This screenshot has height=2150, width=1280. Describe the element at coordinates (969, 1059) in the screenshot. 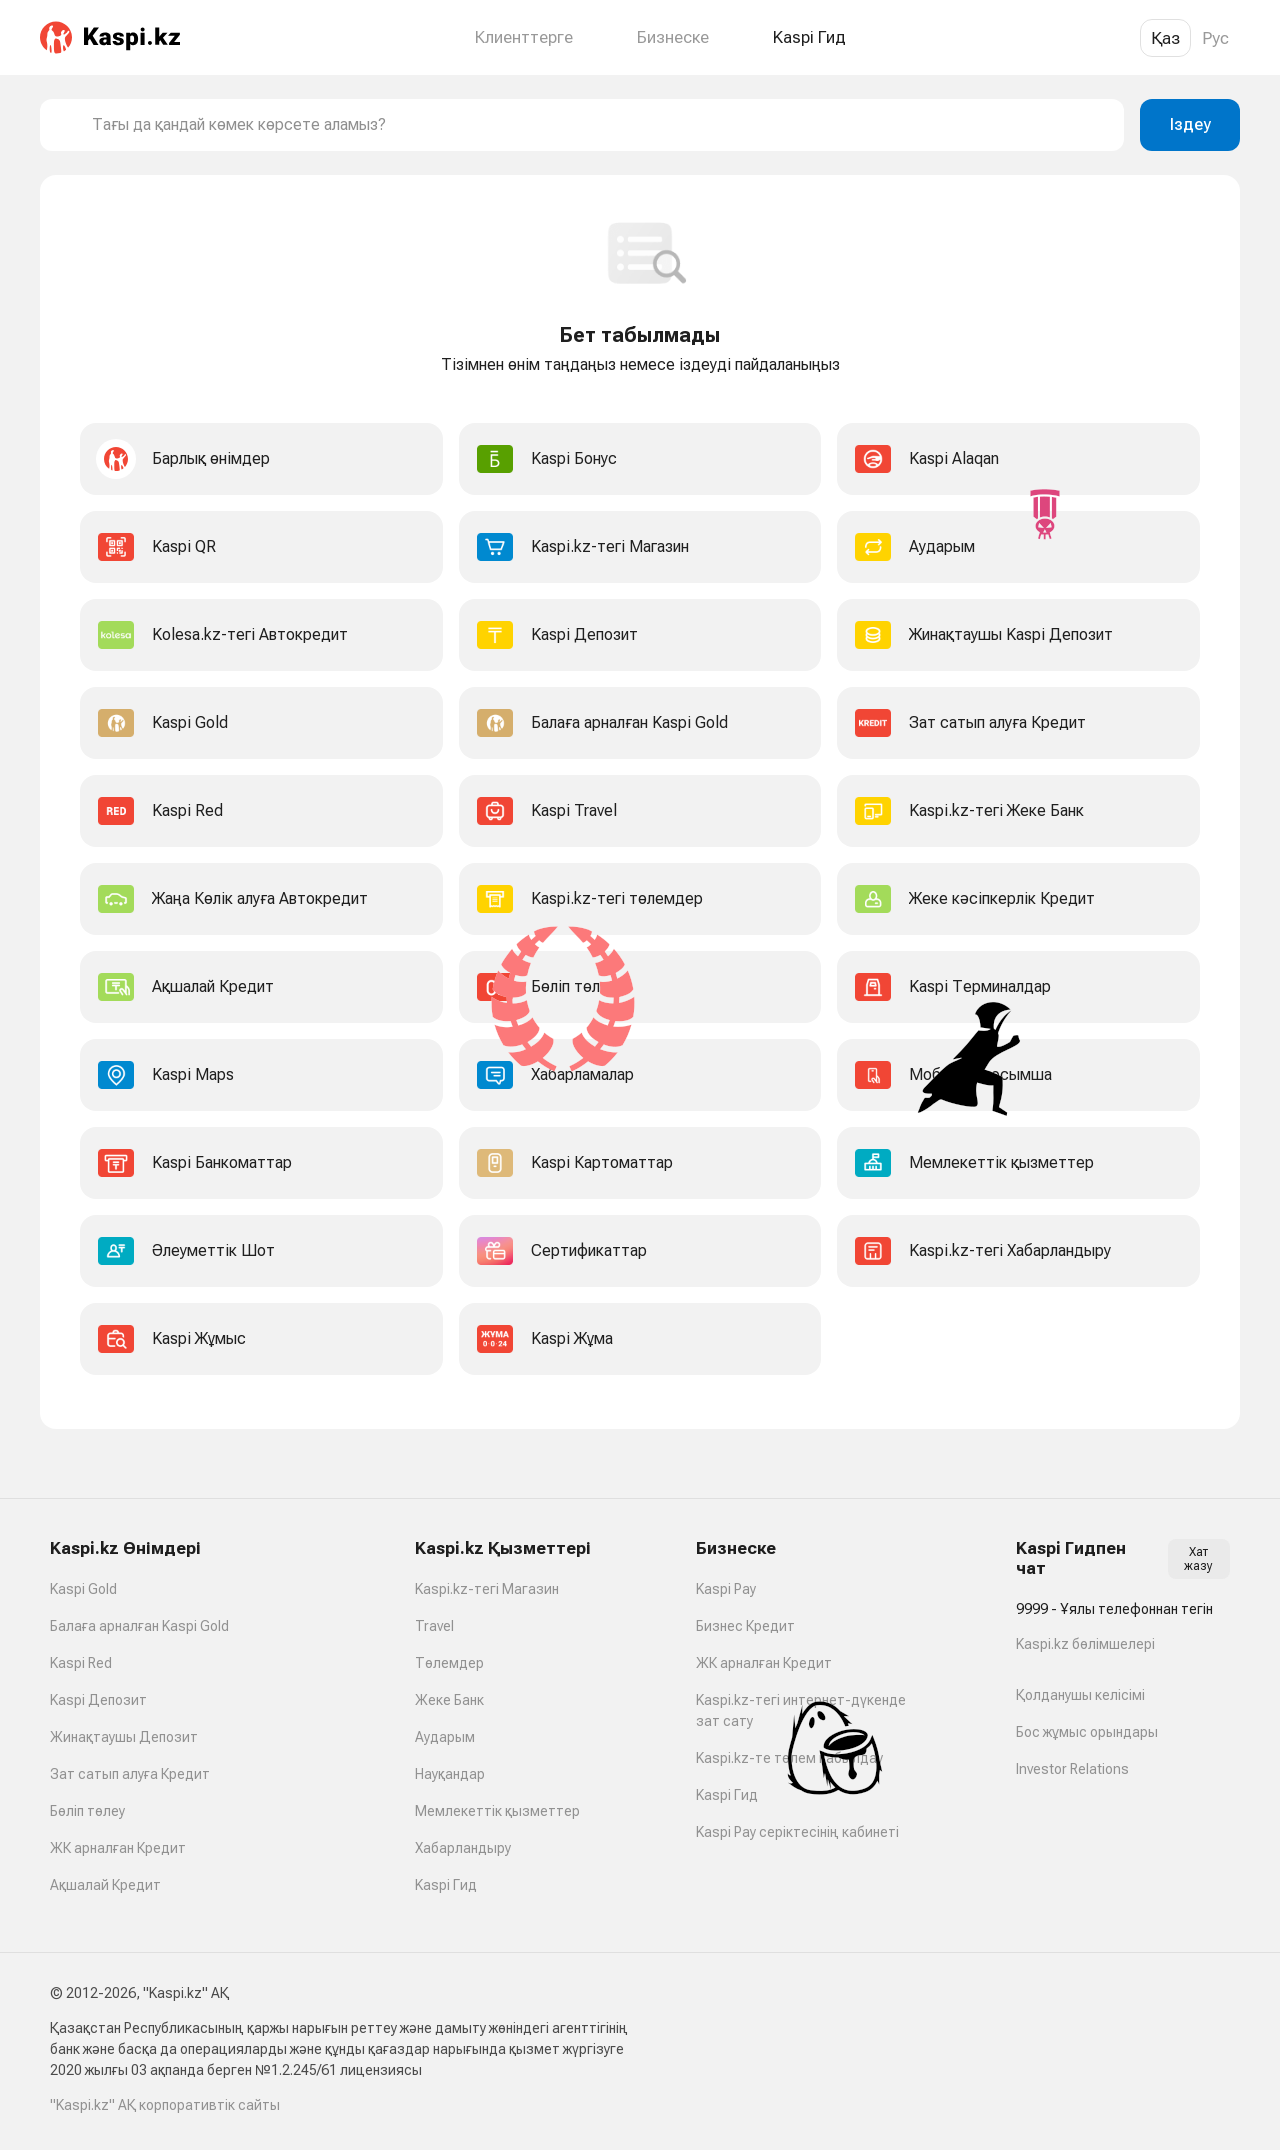

I see `select rogue or assassin character class` at that location.